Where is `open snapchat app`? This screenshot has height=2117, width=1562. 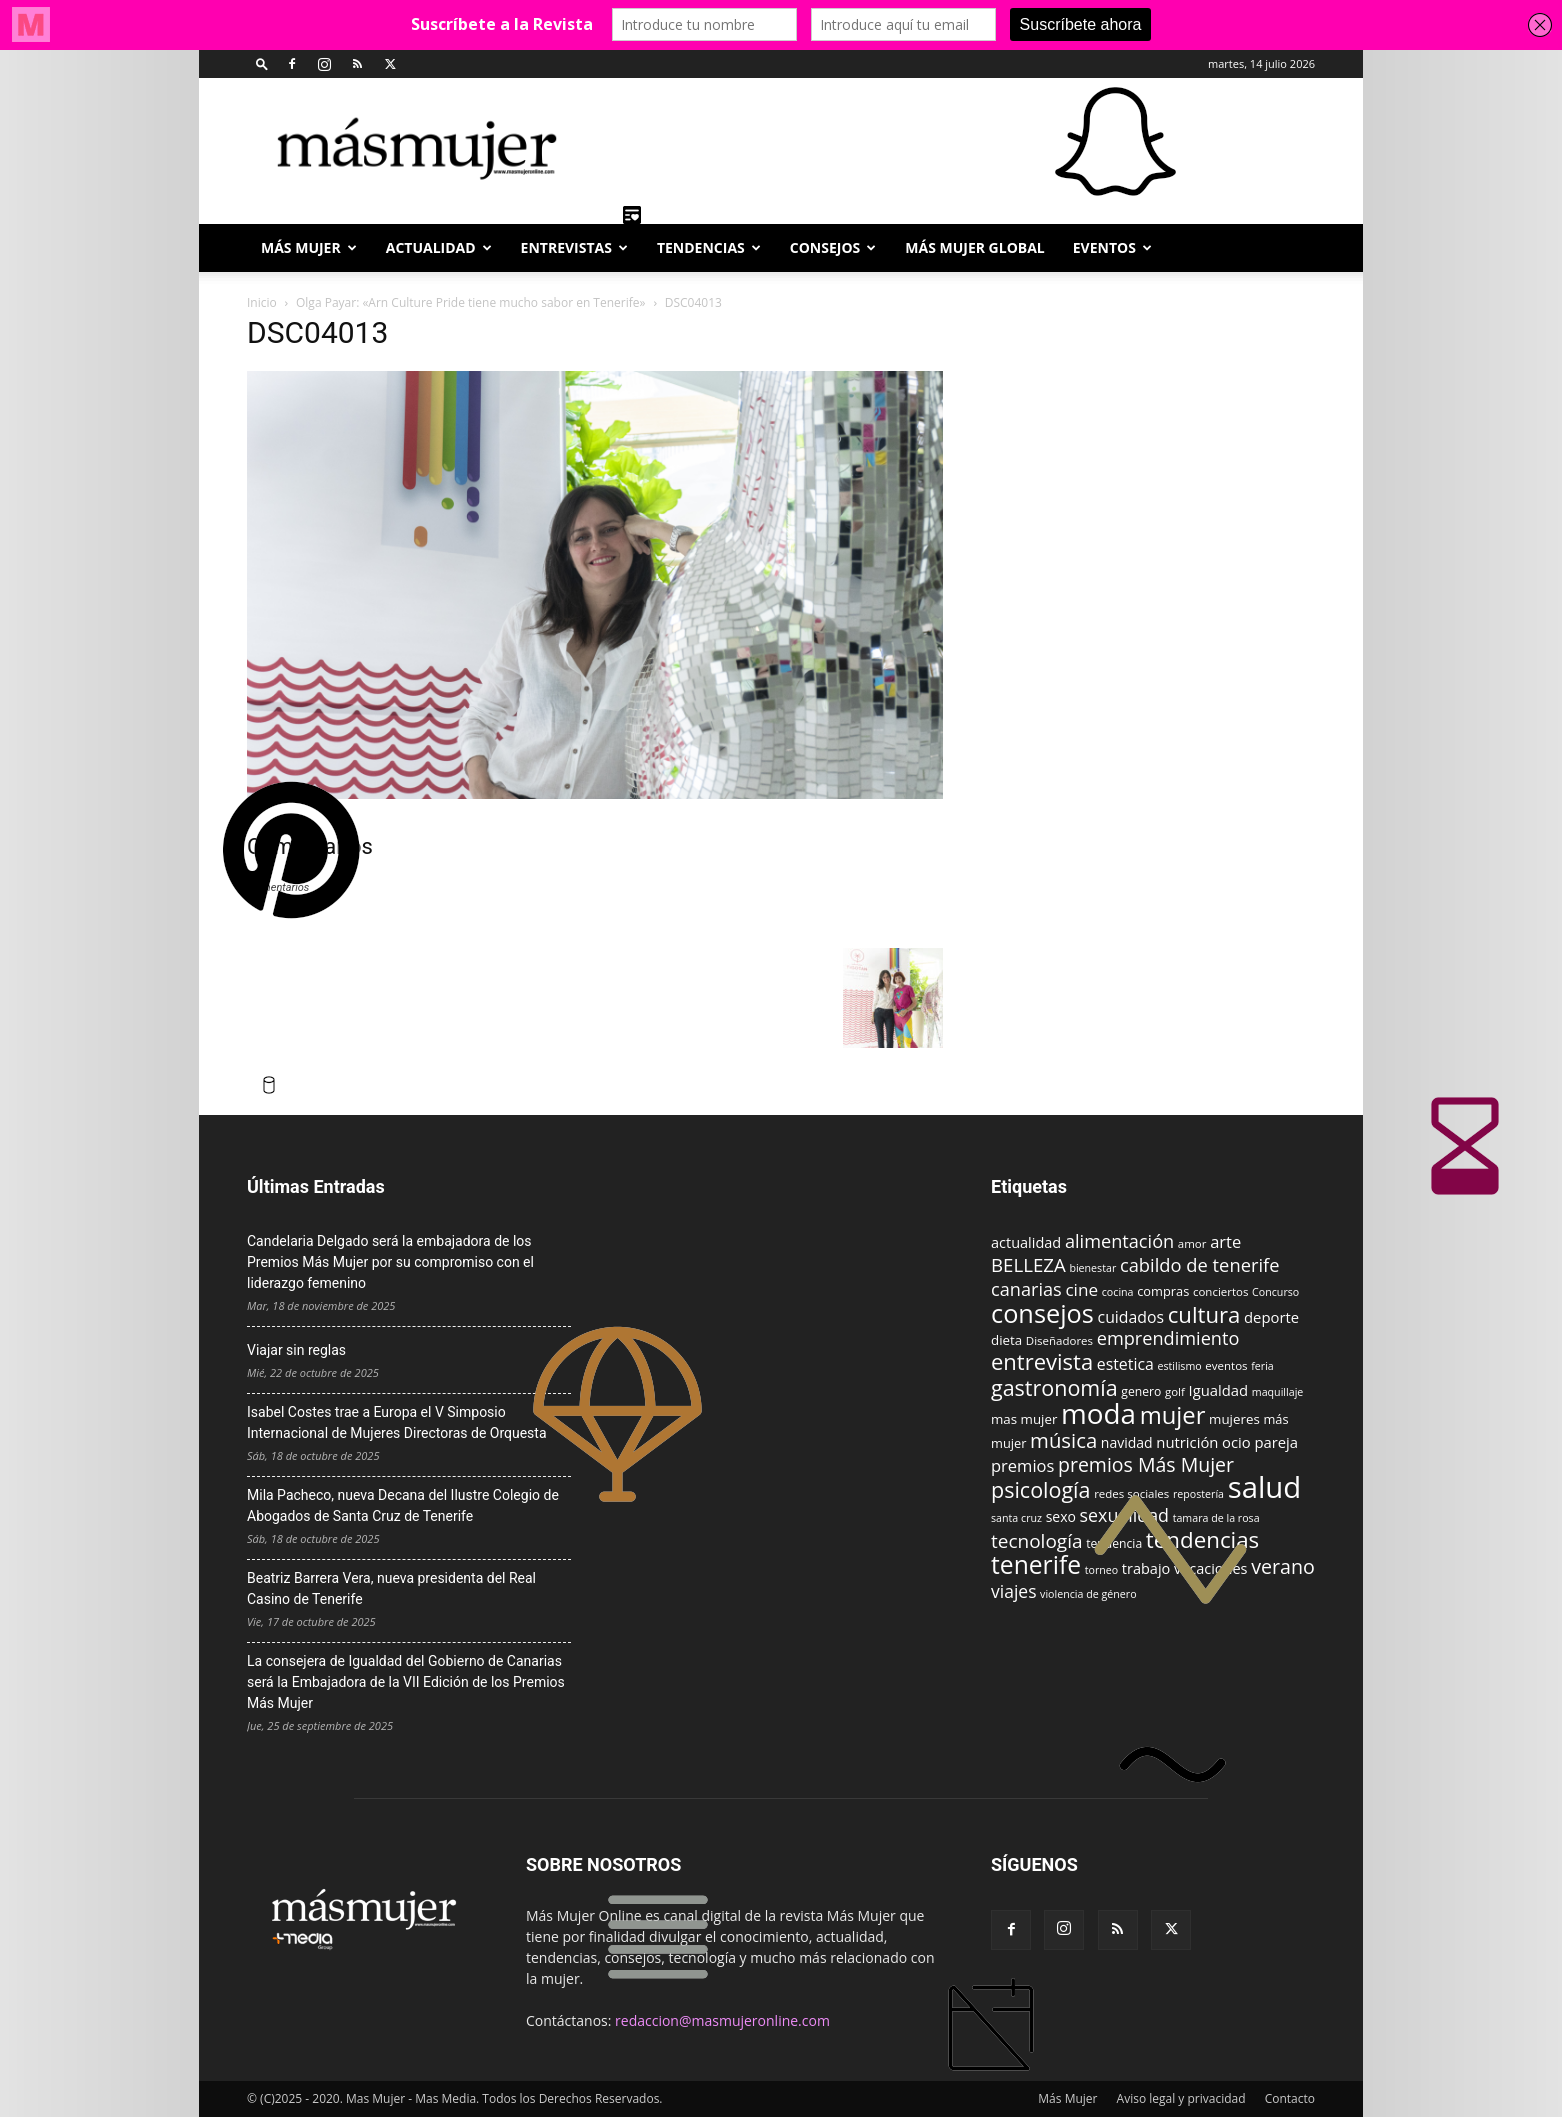
open snapchat app is located at coordinates (1115, 143).